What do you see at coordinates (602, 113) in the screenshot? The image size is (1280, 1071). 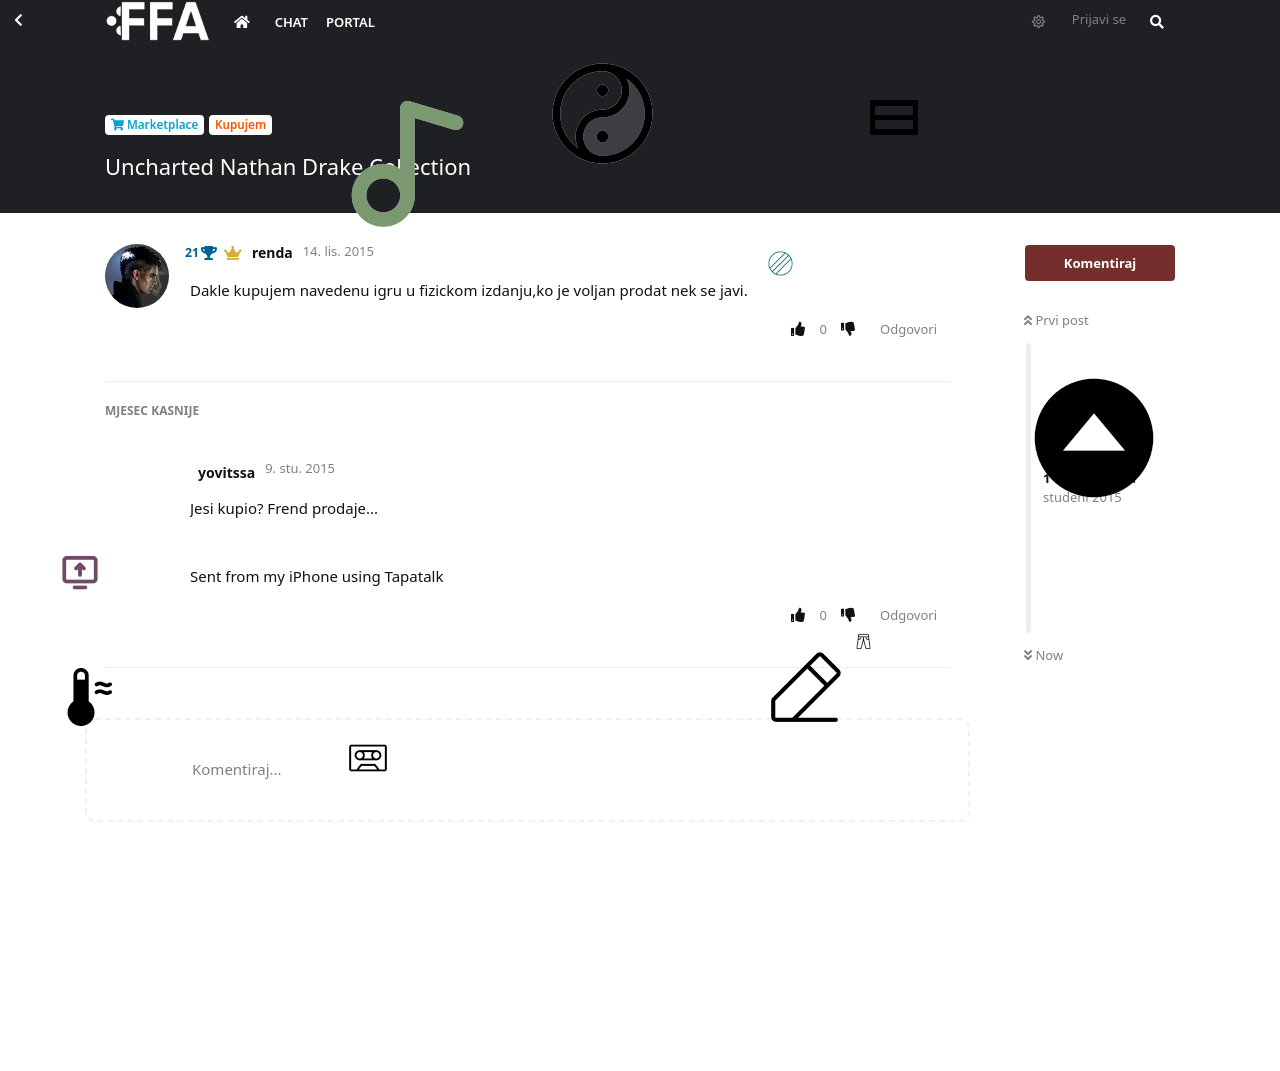 I see `toggle balance or harmony mode` at bounding box center [602, 113].